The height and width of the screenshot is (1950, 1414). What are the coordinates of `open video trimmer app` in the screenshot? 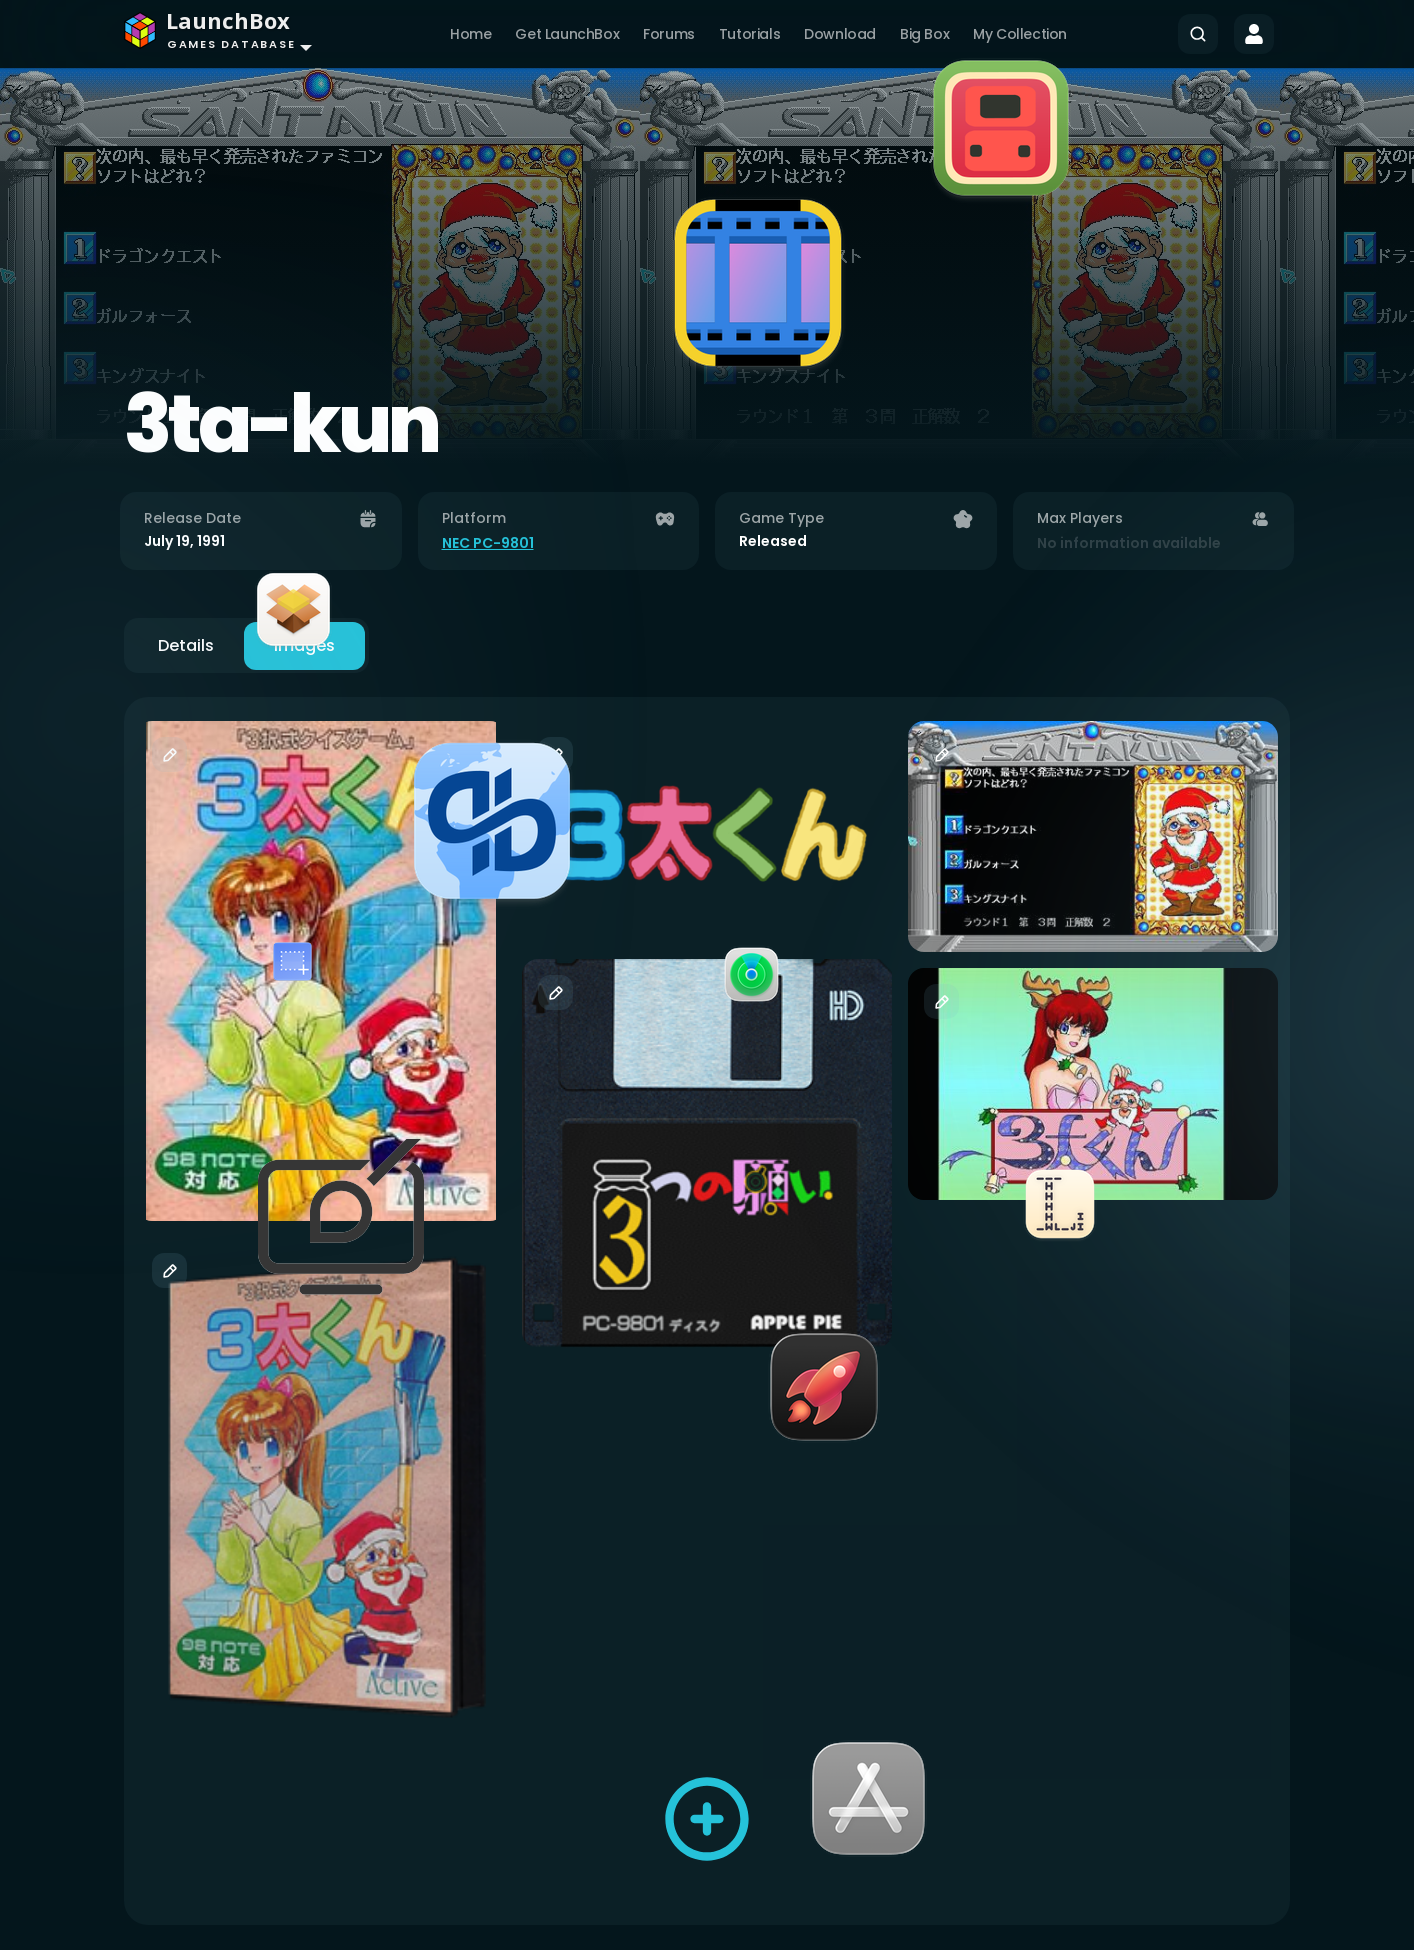 It's located at (758, 283).